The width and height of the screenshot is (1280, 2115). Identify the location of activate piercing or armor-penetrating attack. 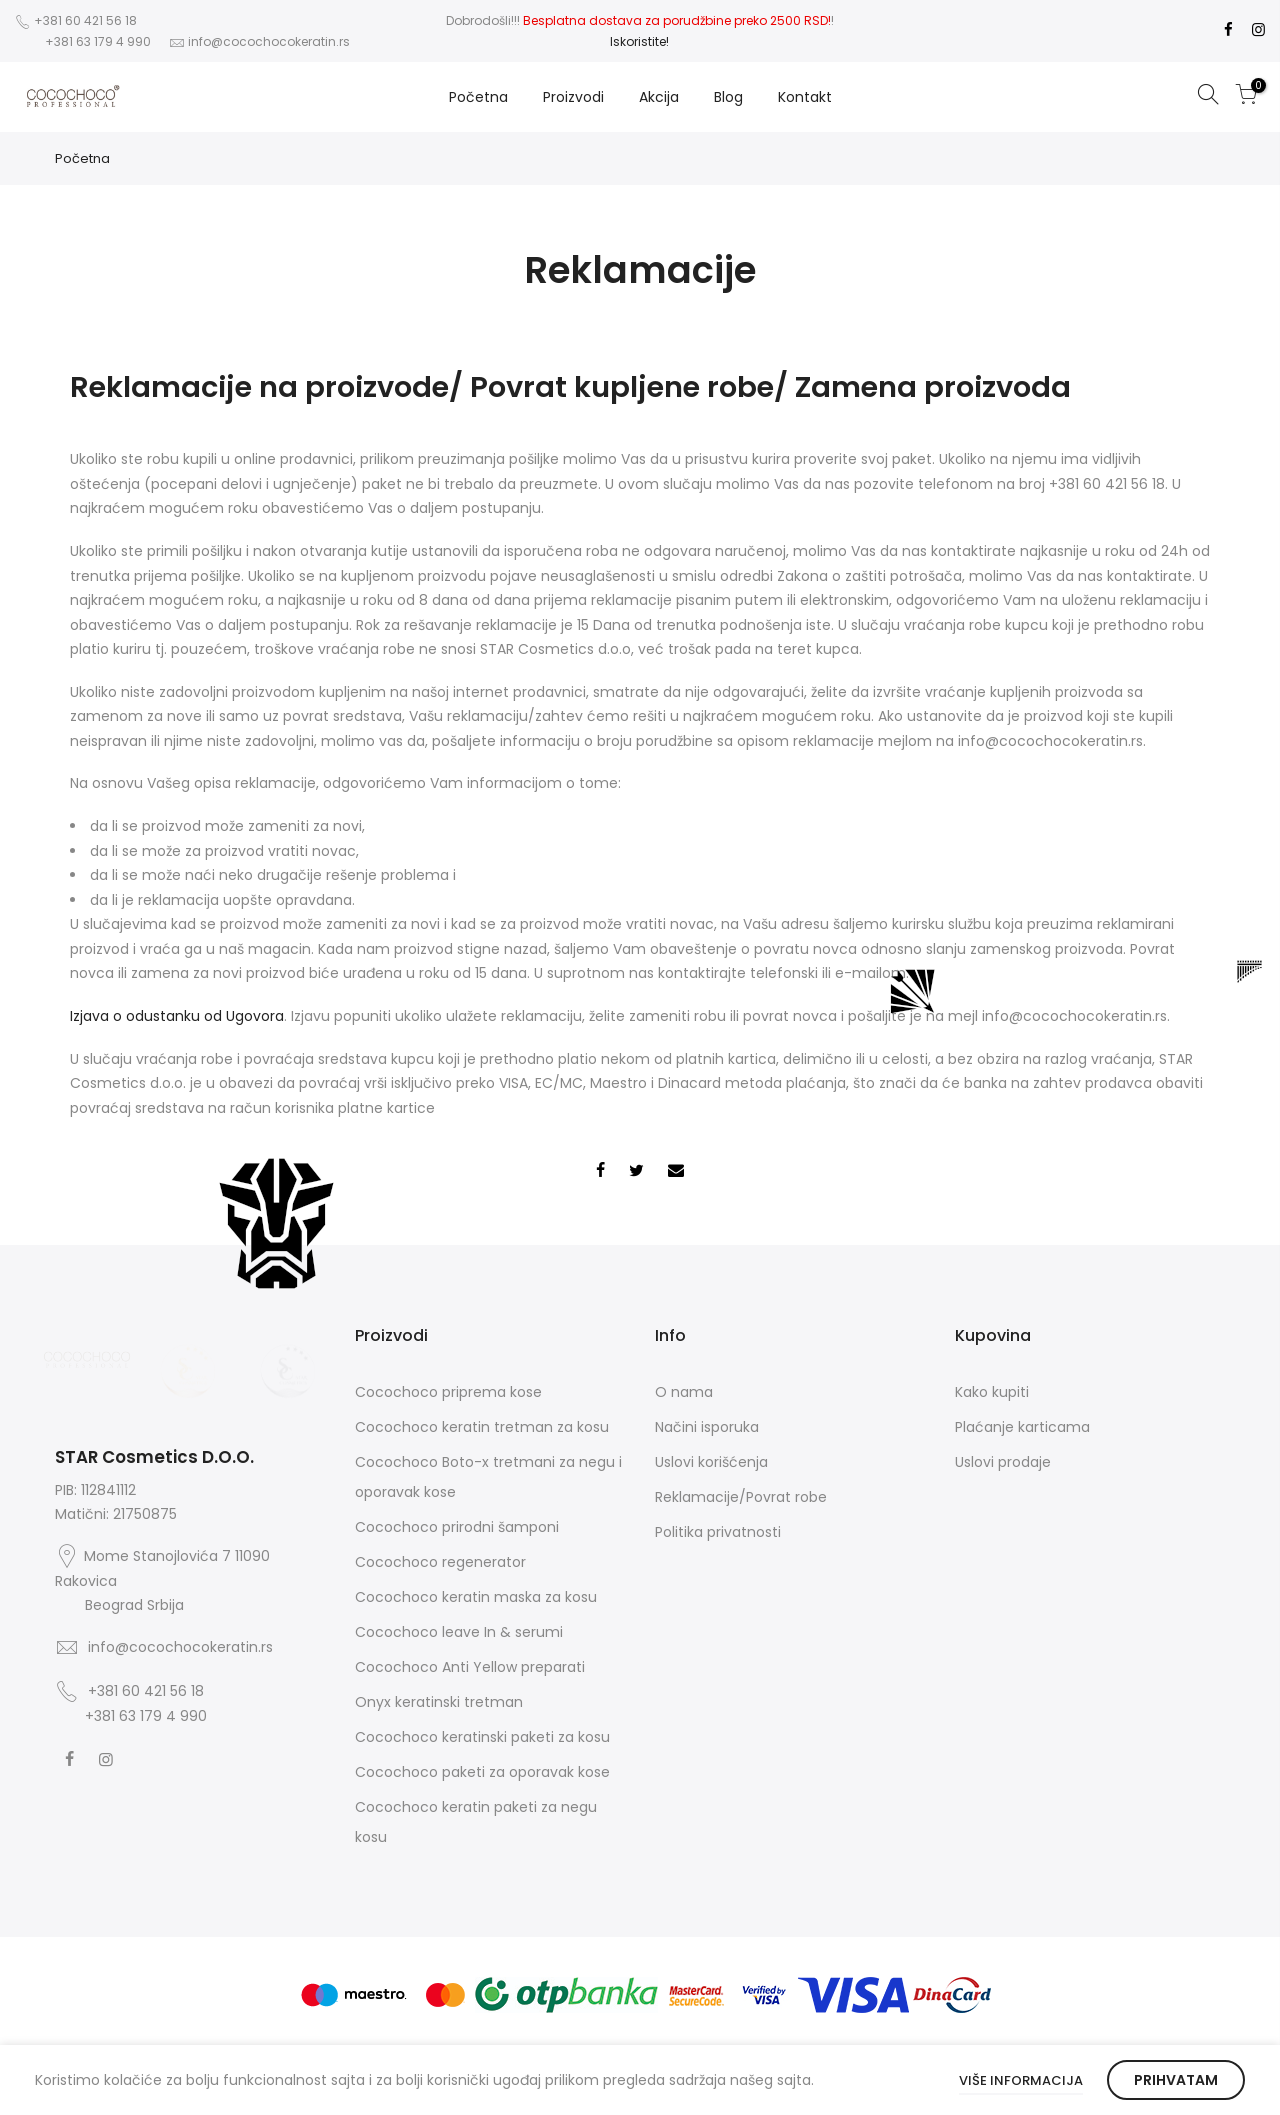
(912, 991).